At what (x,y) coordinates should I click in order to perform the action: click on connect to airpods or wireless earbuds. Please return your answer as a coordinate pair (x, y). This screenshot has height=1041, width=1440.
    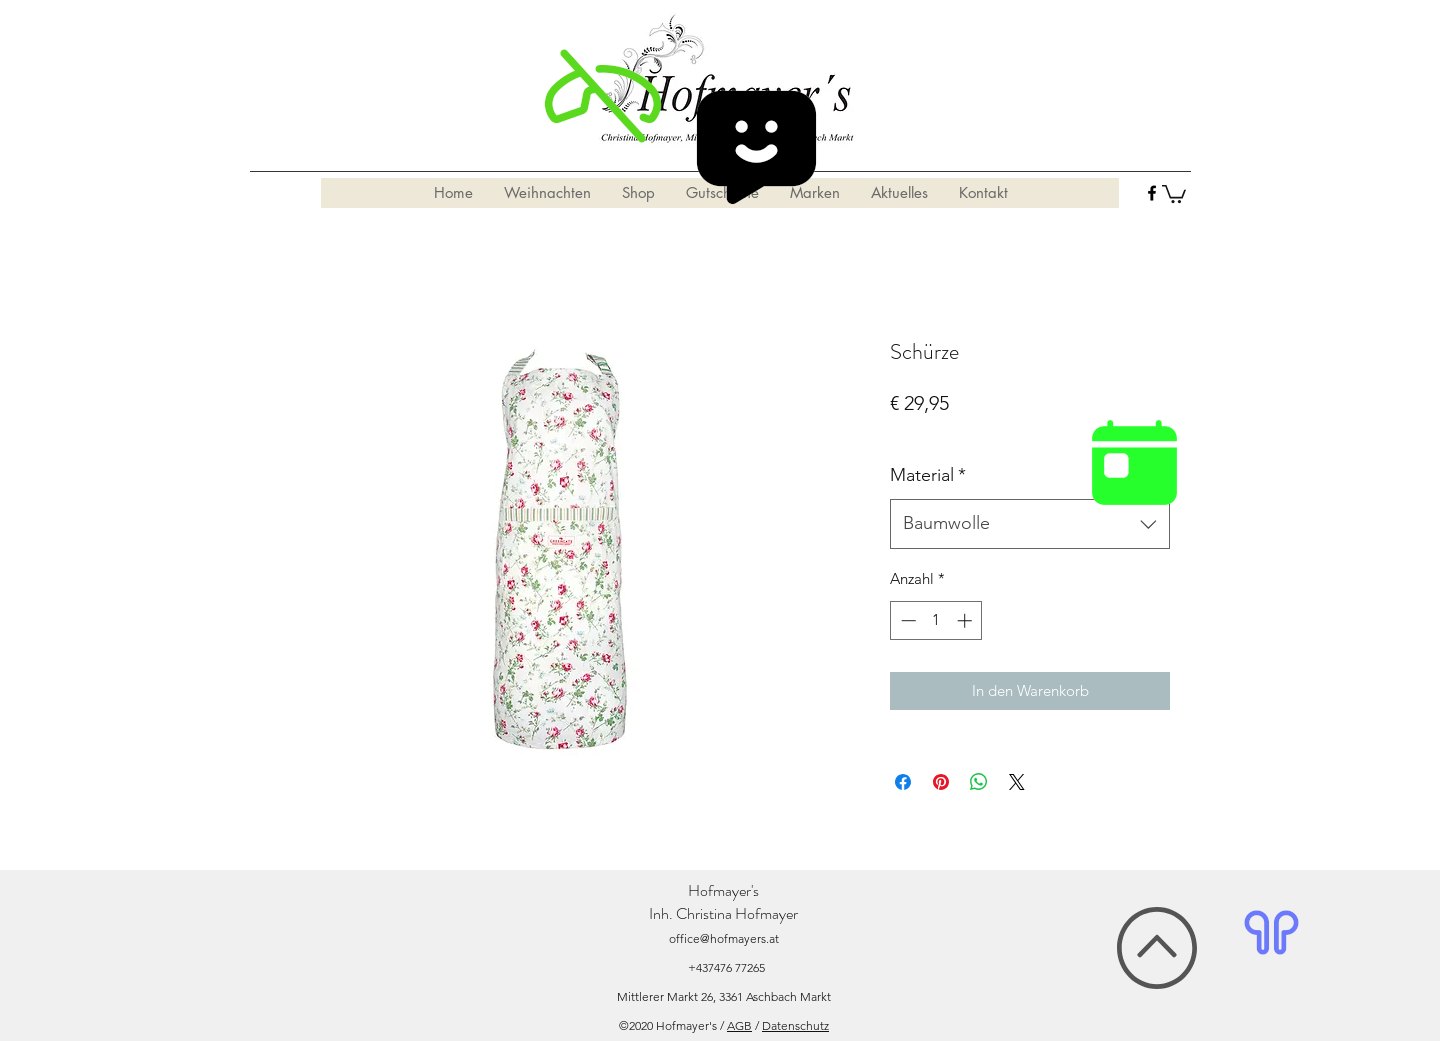
    Looking at the image, I should click on (1271, 932).